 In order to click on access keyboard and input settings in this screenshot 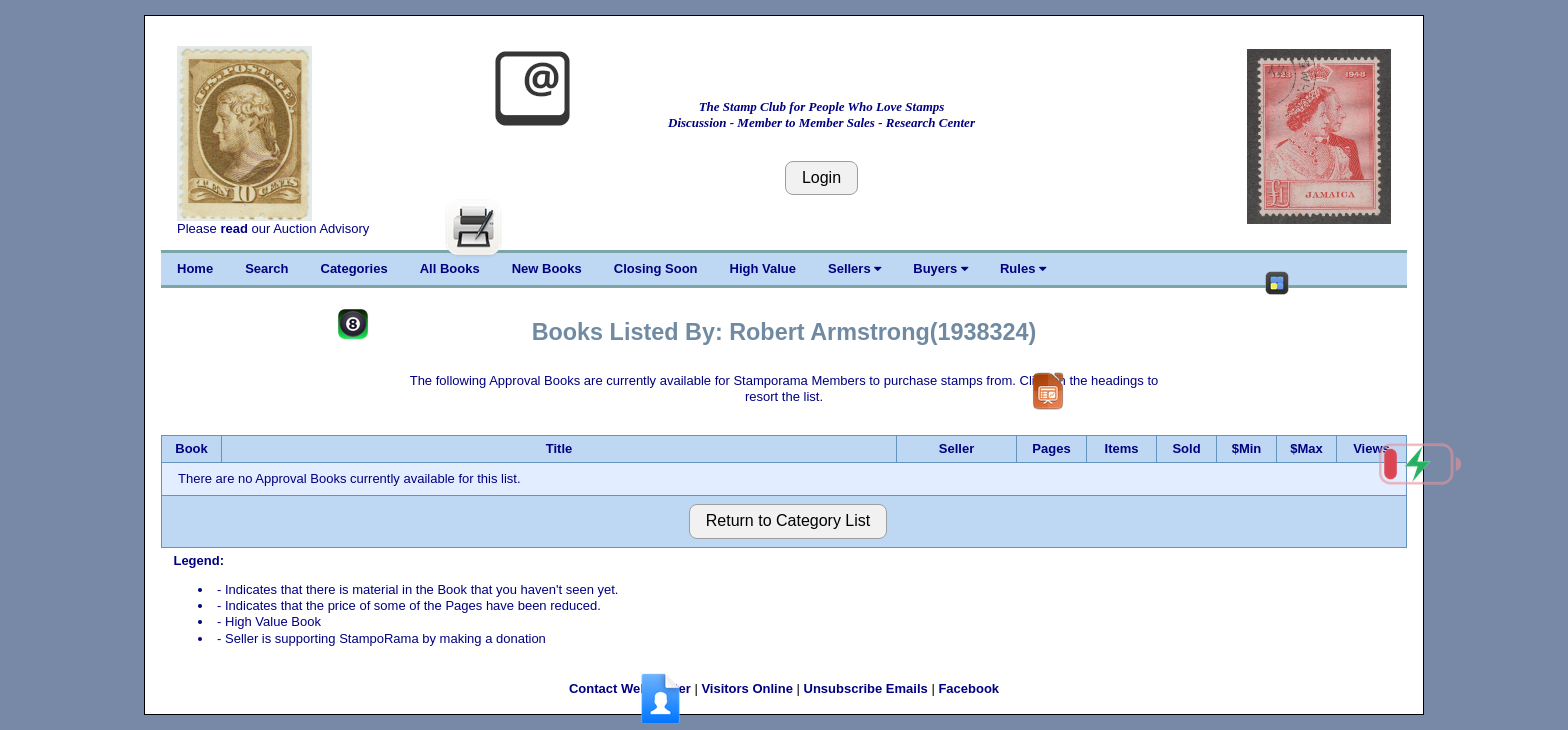, I will do `click(532, 88)`.